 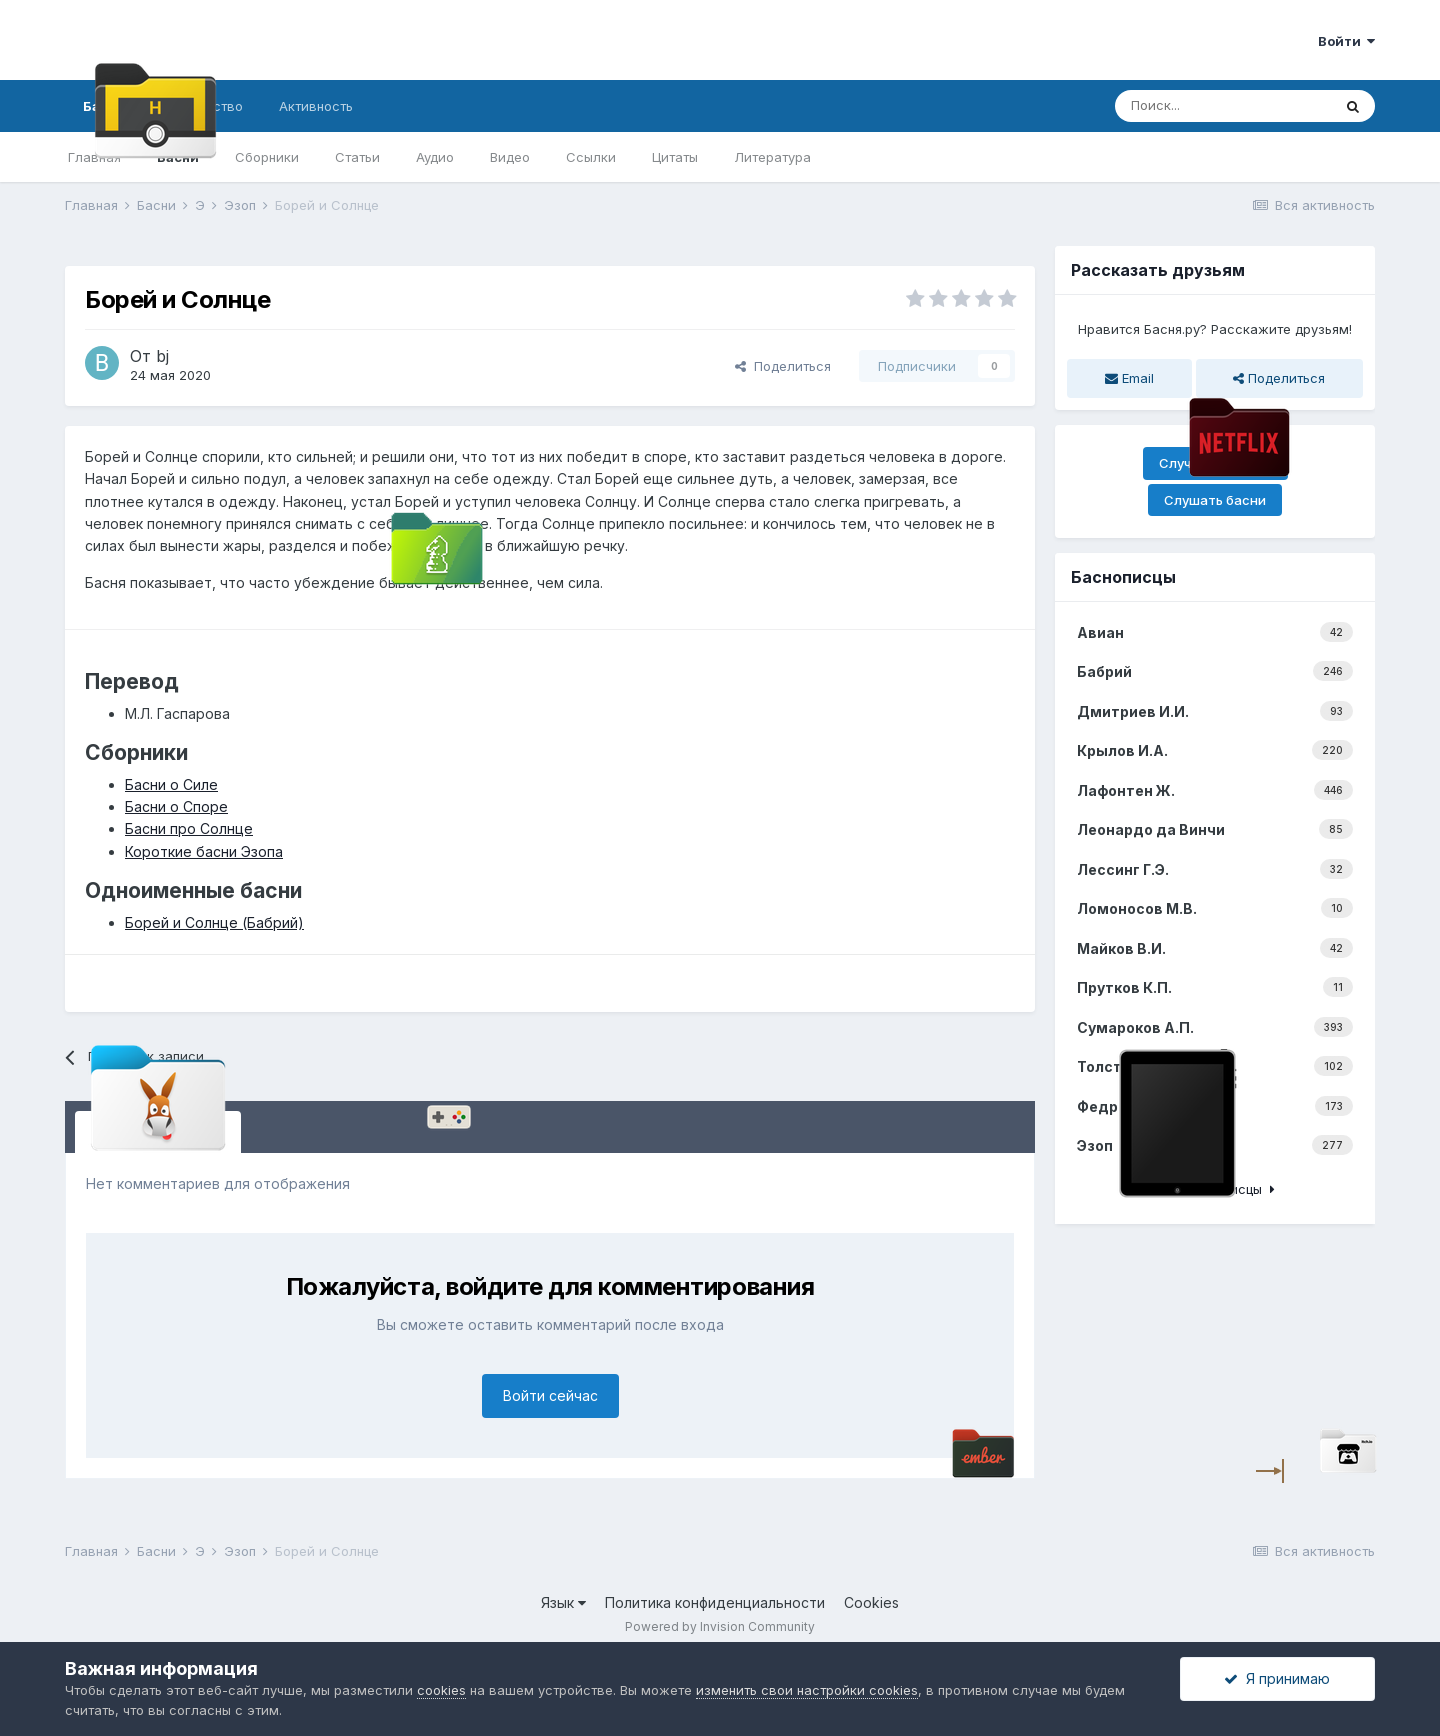 I want to click on go to the last item or page, so click(x=1270, y=1471).